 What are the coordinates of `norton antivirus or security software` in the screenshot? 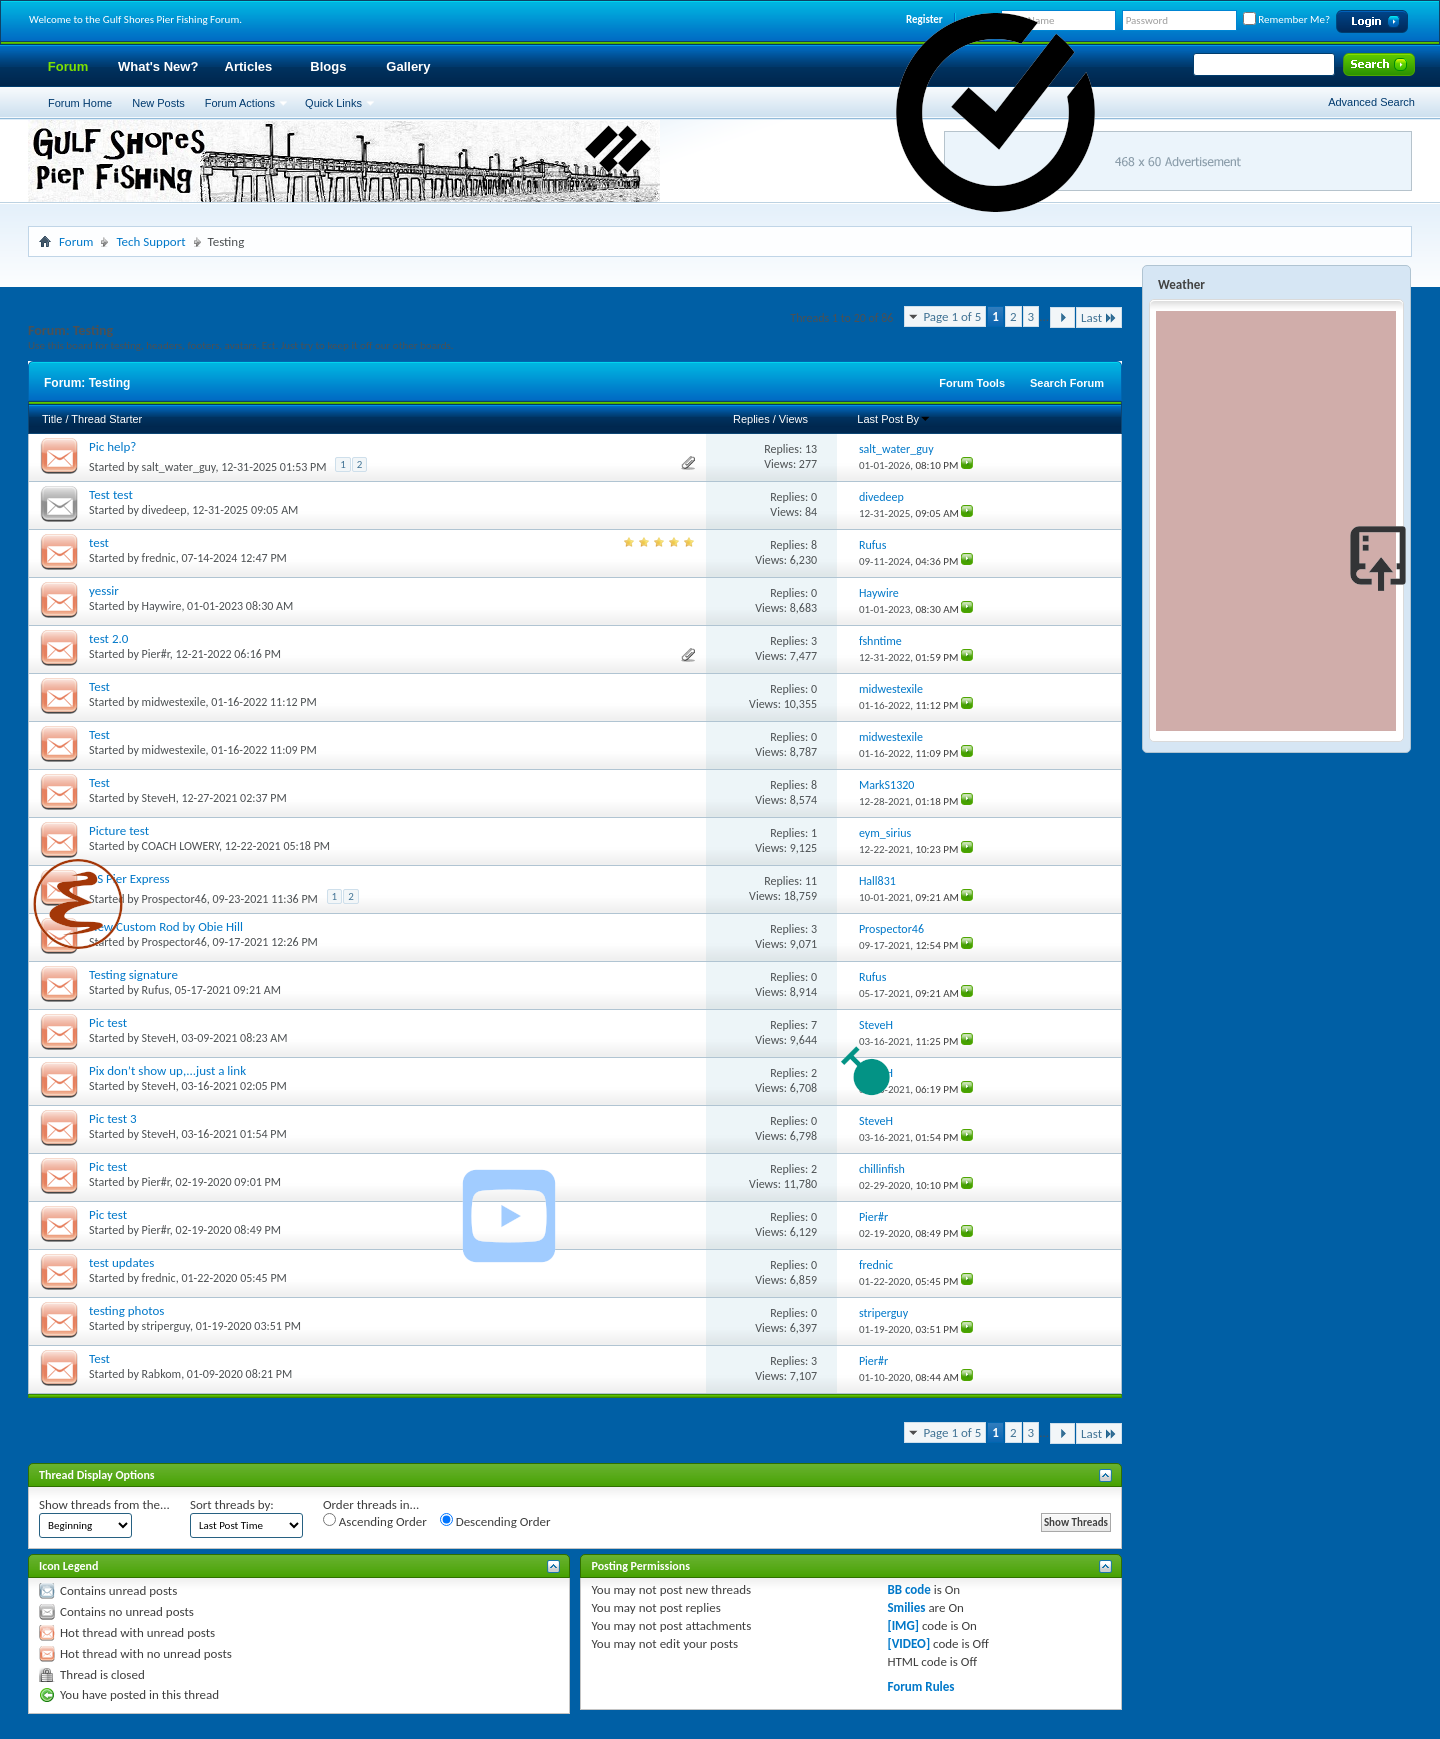 It's located at (995, 112).